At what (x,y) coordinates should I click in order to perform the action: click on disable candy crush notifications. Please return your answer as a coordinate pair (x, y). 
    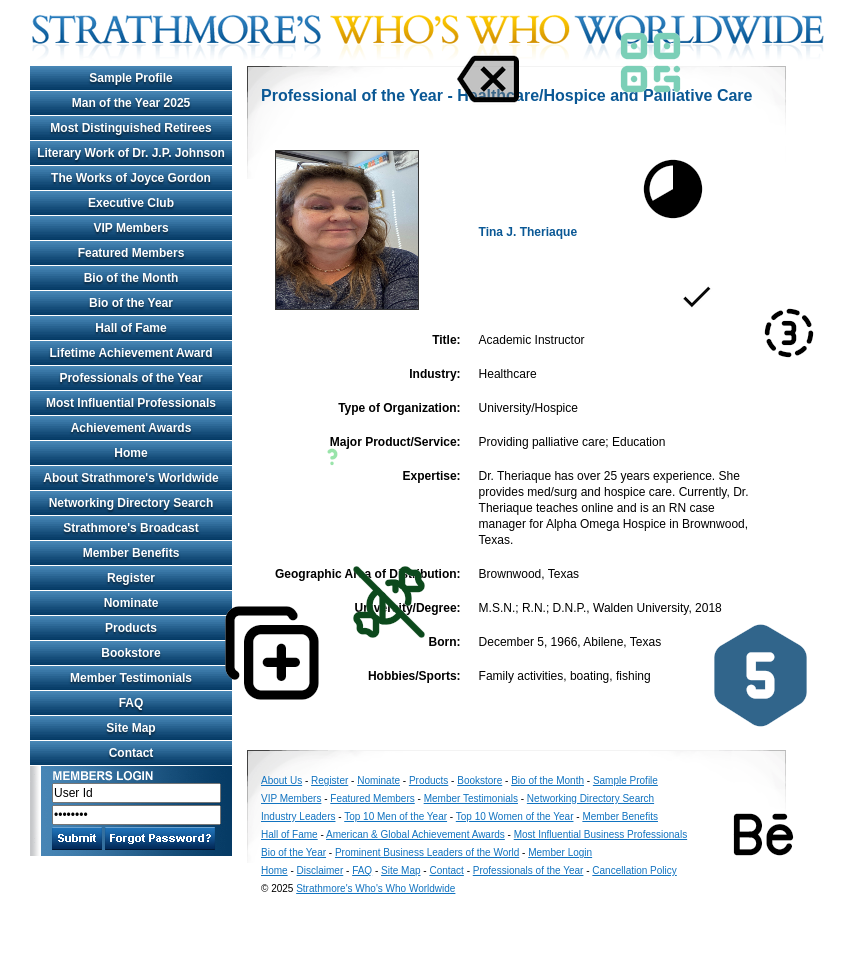
    Looking at the image, I should click on (389, 602).